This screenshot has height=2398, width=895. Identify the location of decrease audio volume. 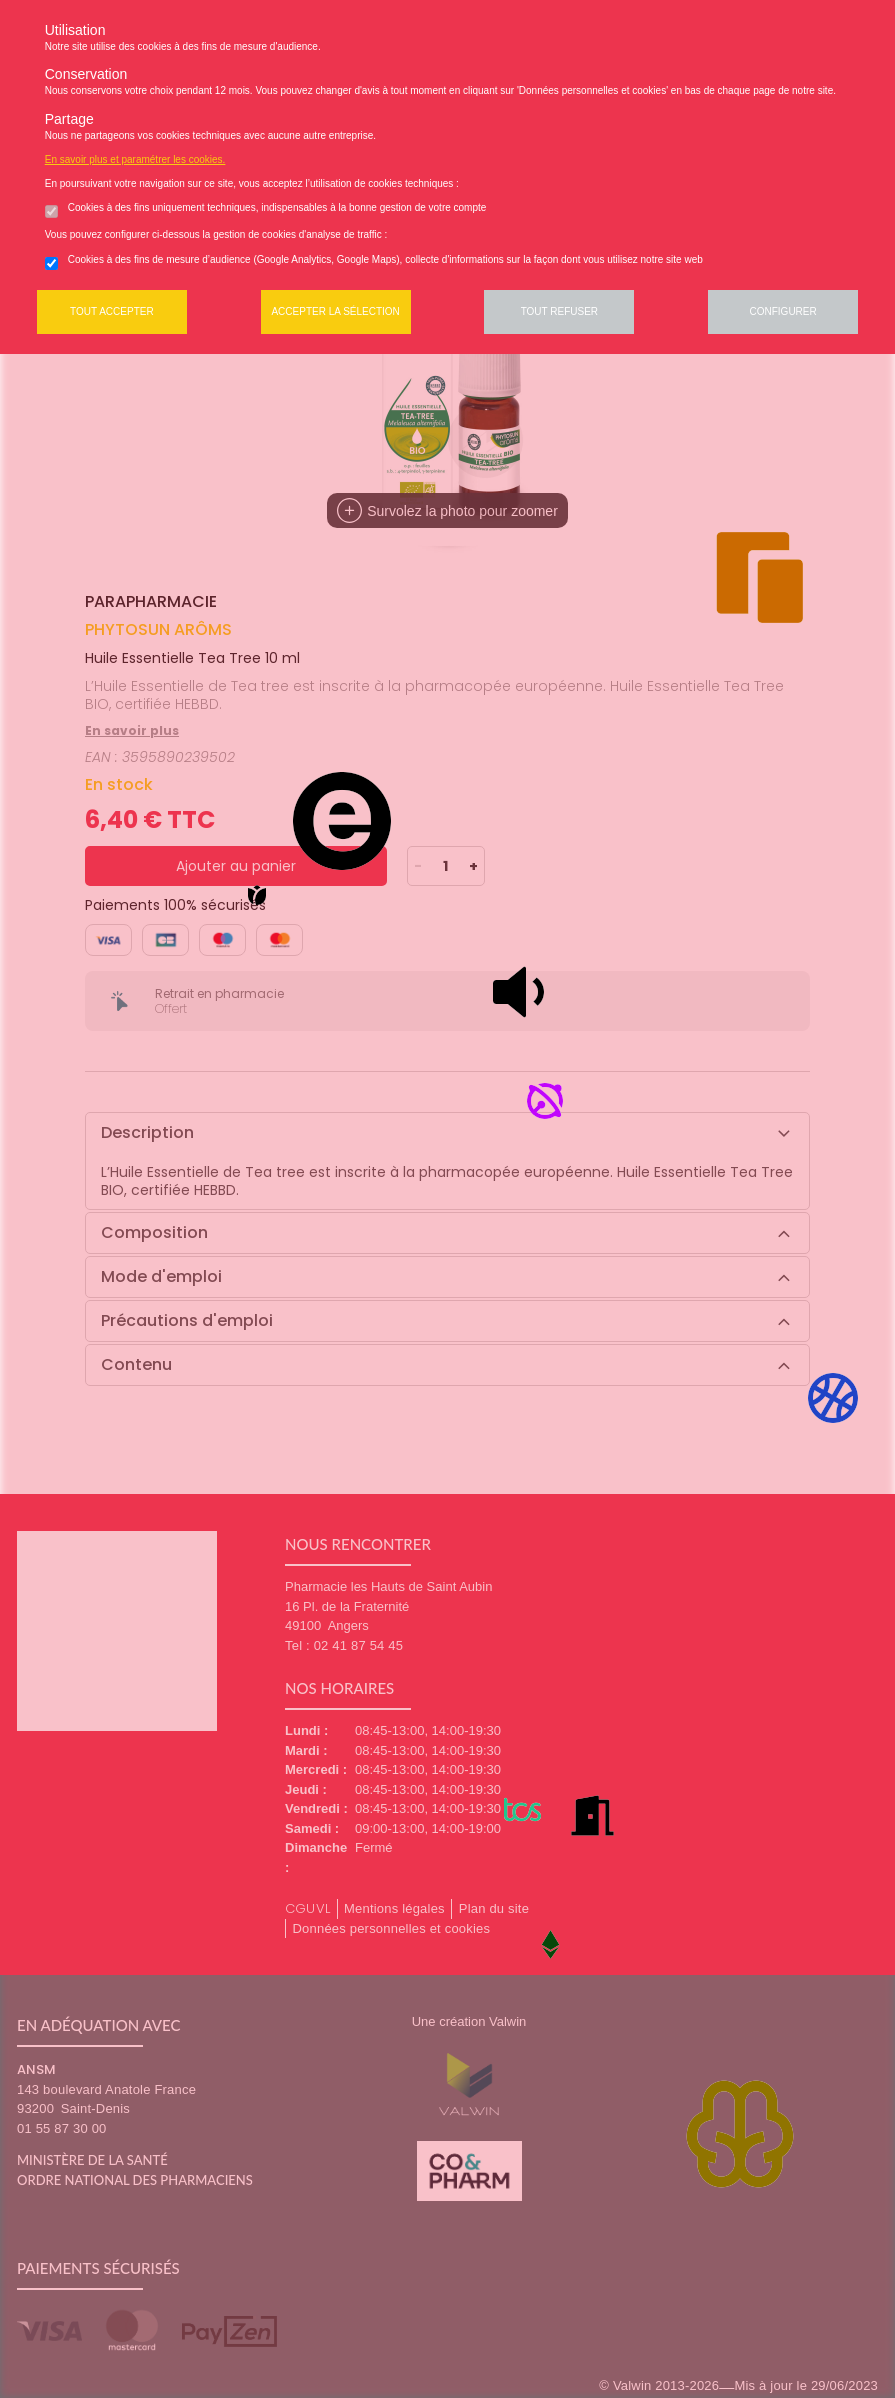
(517, 992).